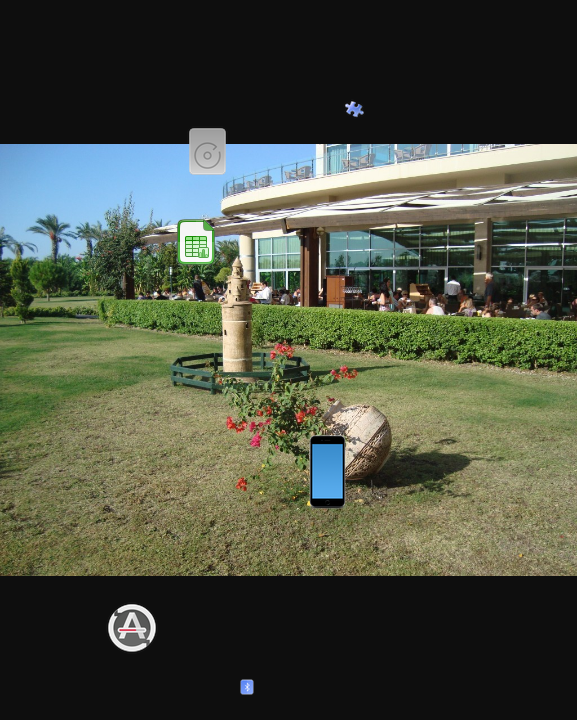  Describe the element at coordinates (354, 109) in the screenshot. I see `indicates an add-on or plugin file type` at that location.